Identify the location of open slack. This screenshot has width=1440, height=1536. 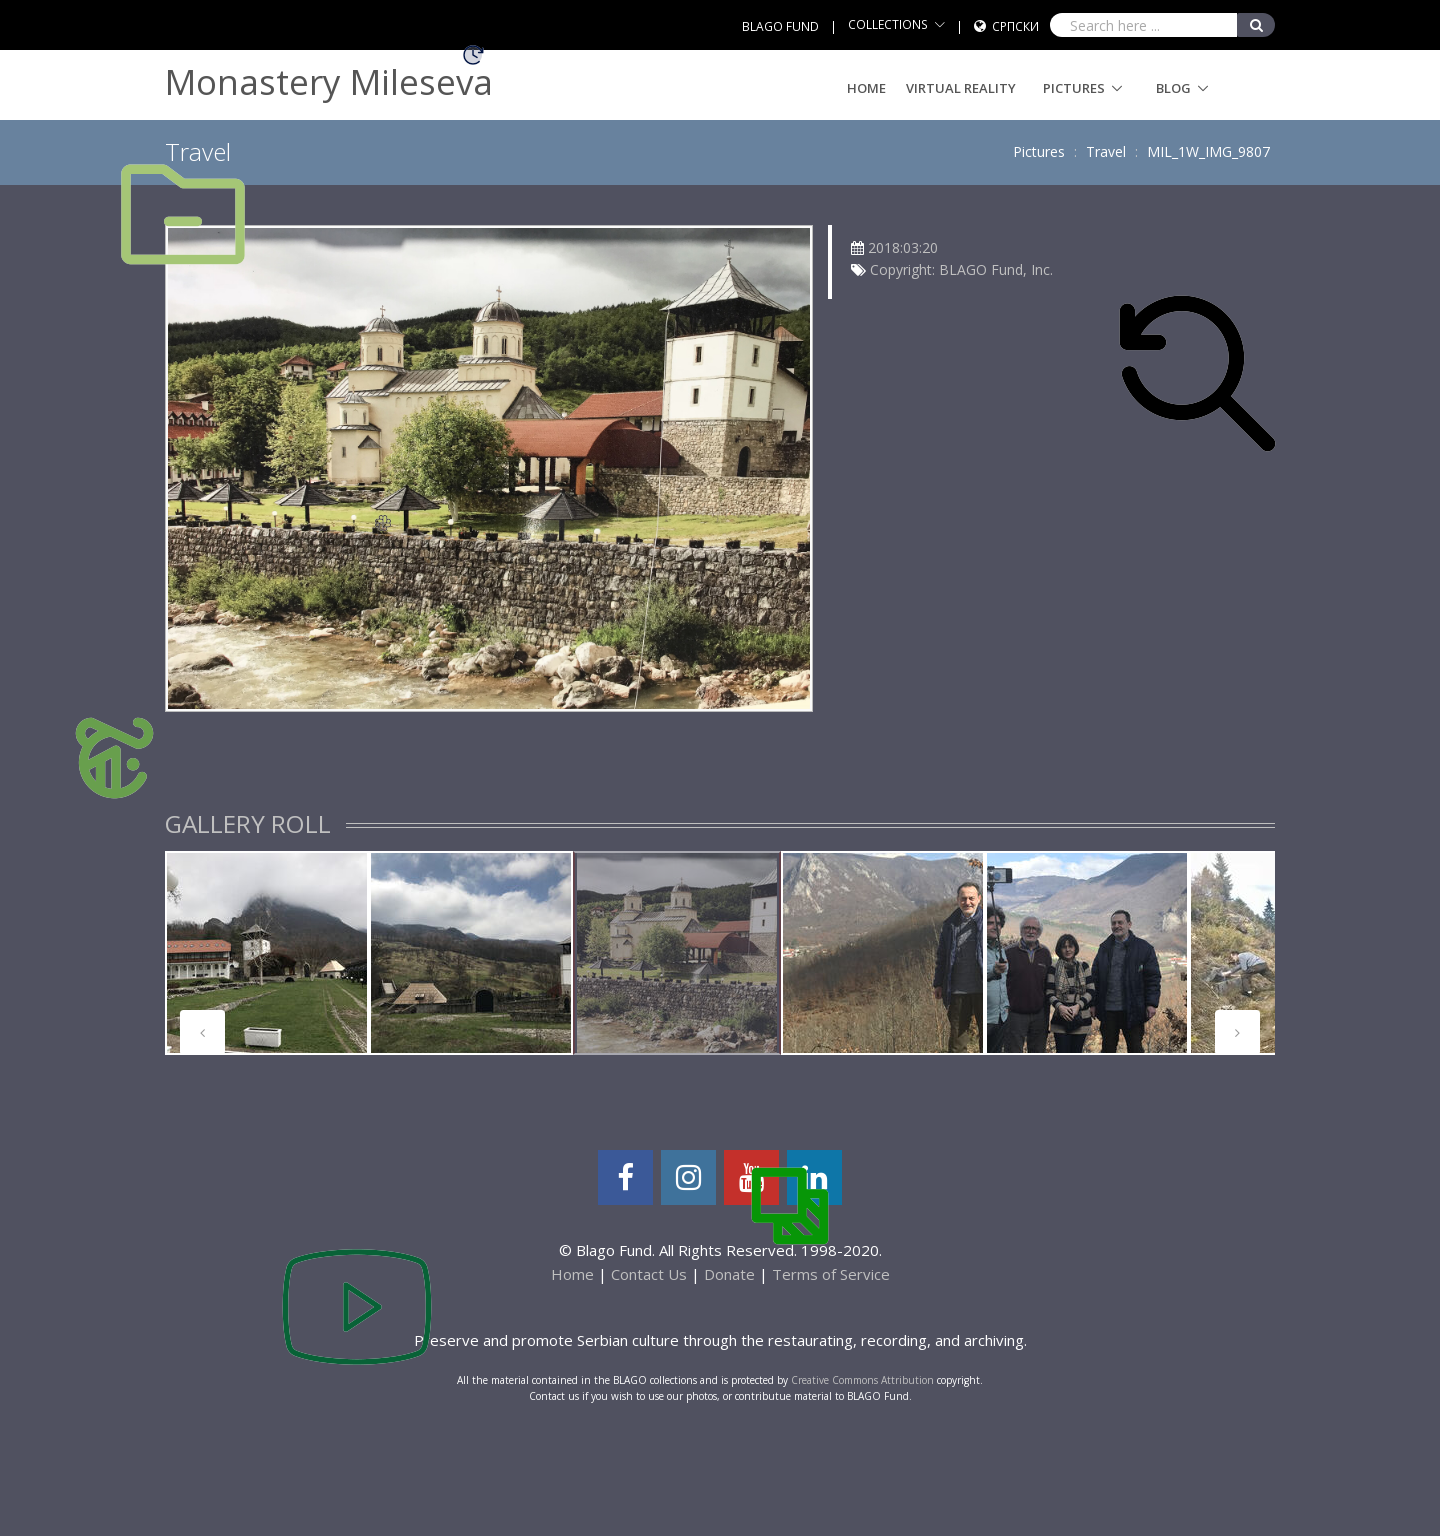
(383, 523).